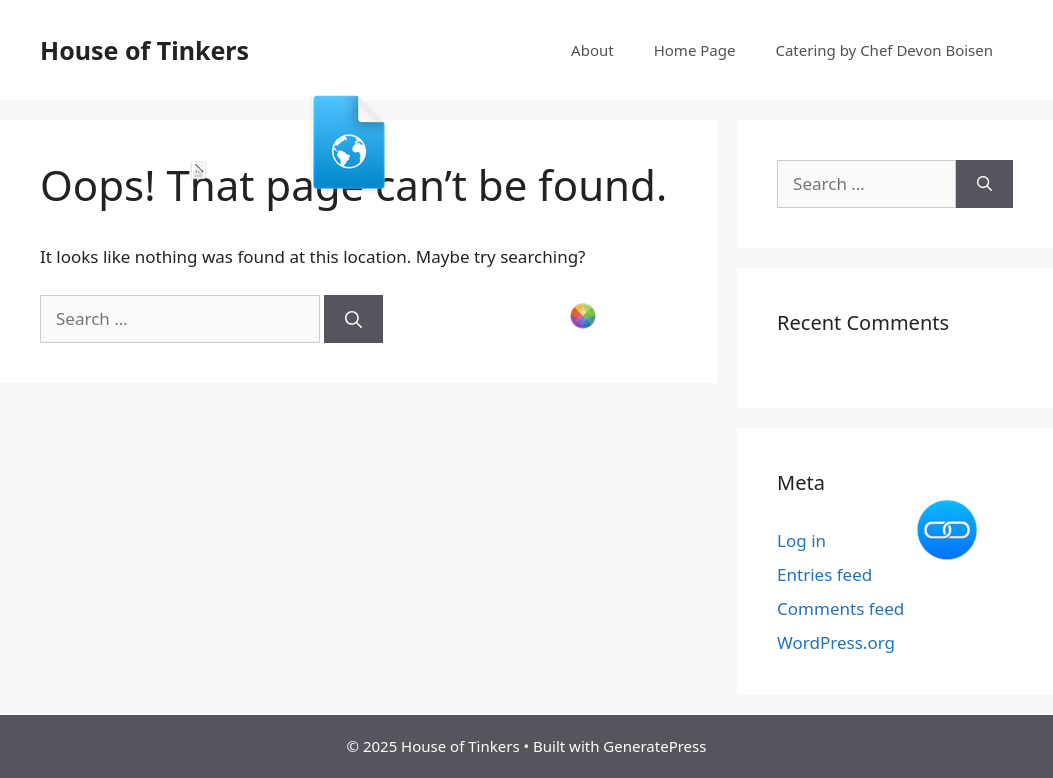  I want to click on a PGP signature file for verifying authenticity, so click(198, 170).